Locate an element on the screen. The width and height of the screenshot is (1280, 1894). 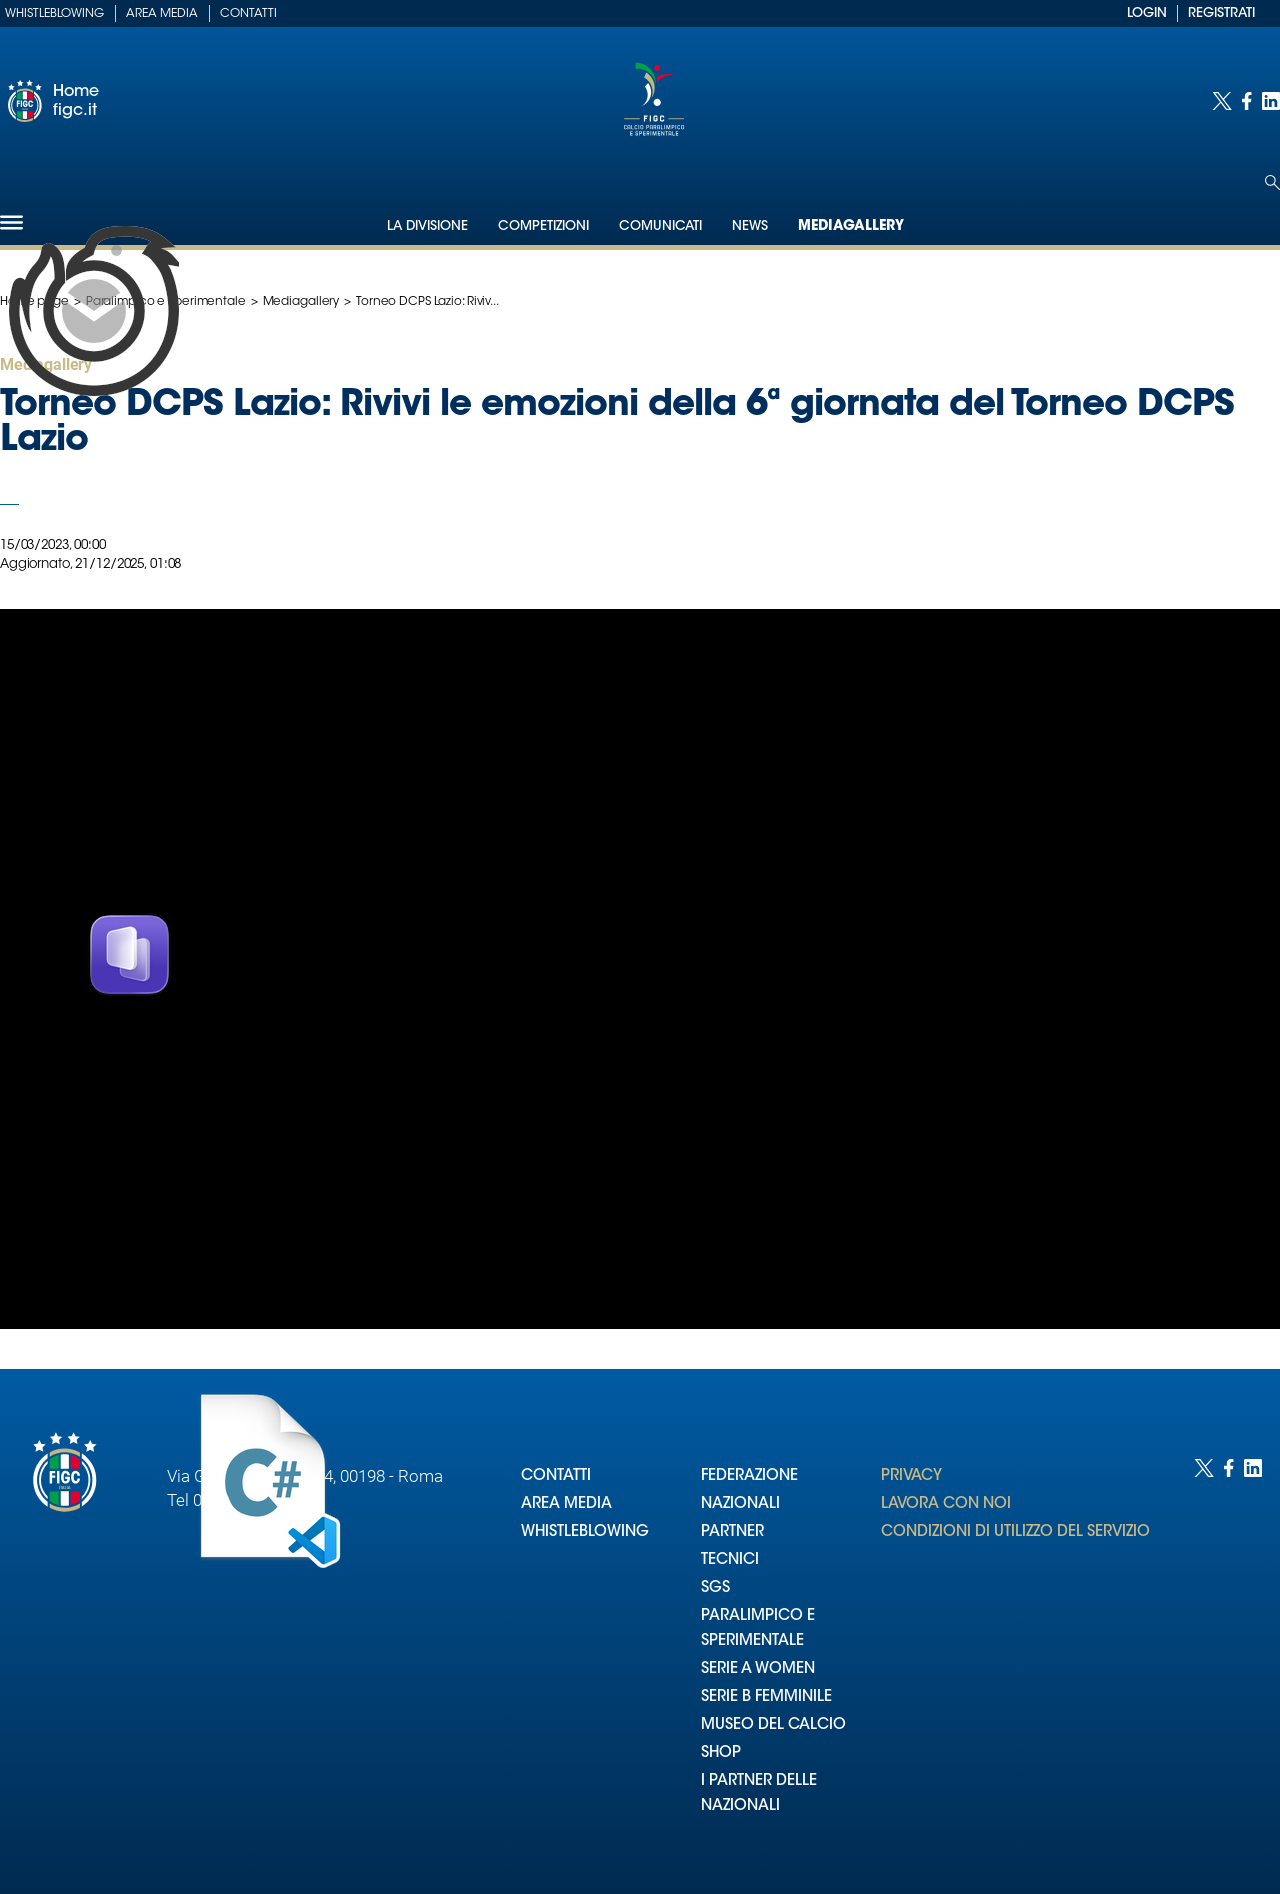
open thunderbird email client is located at coordinates (94, 311).